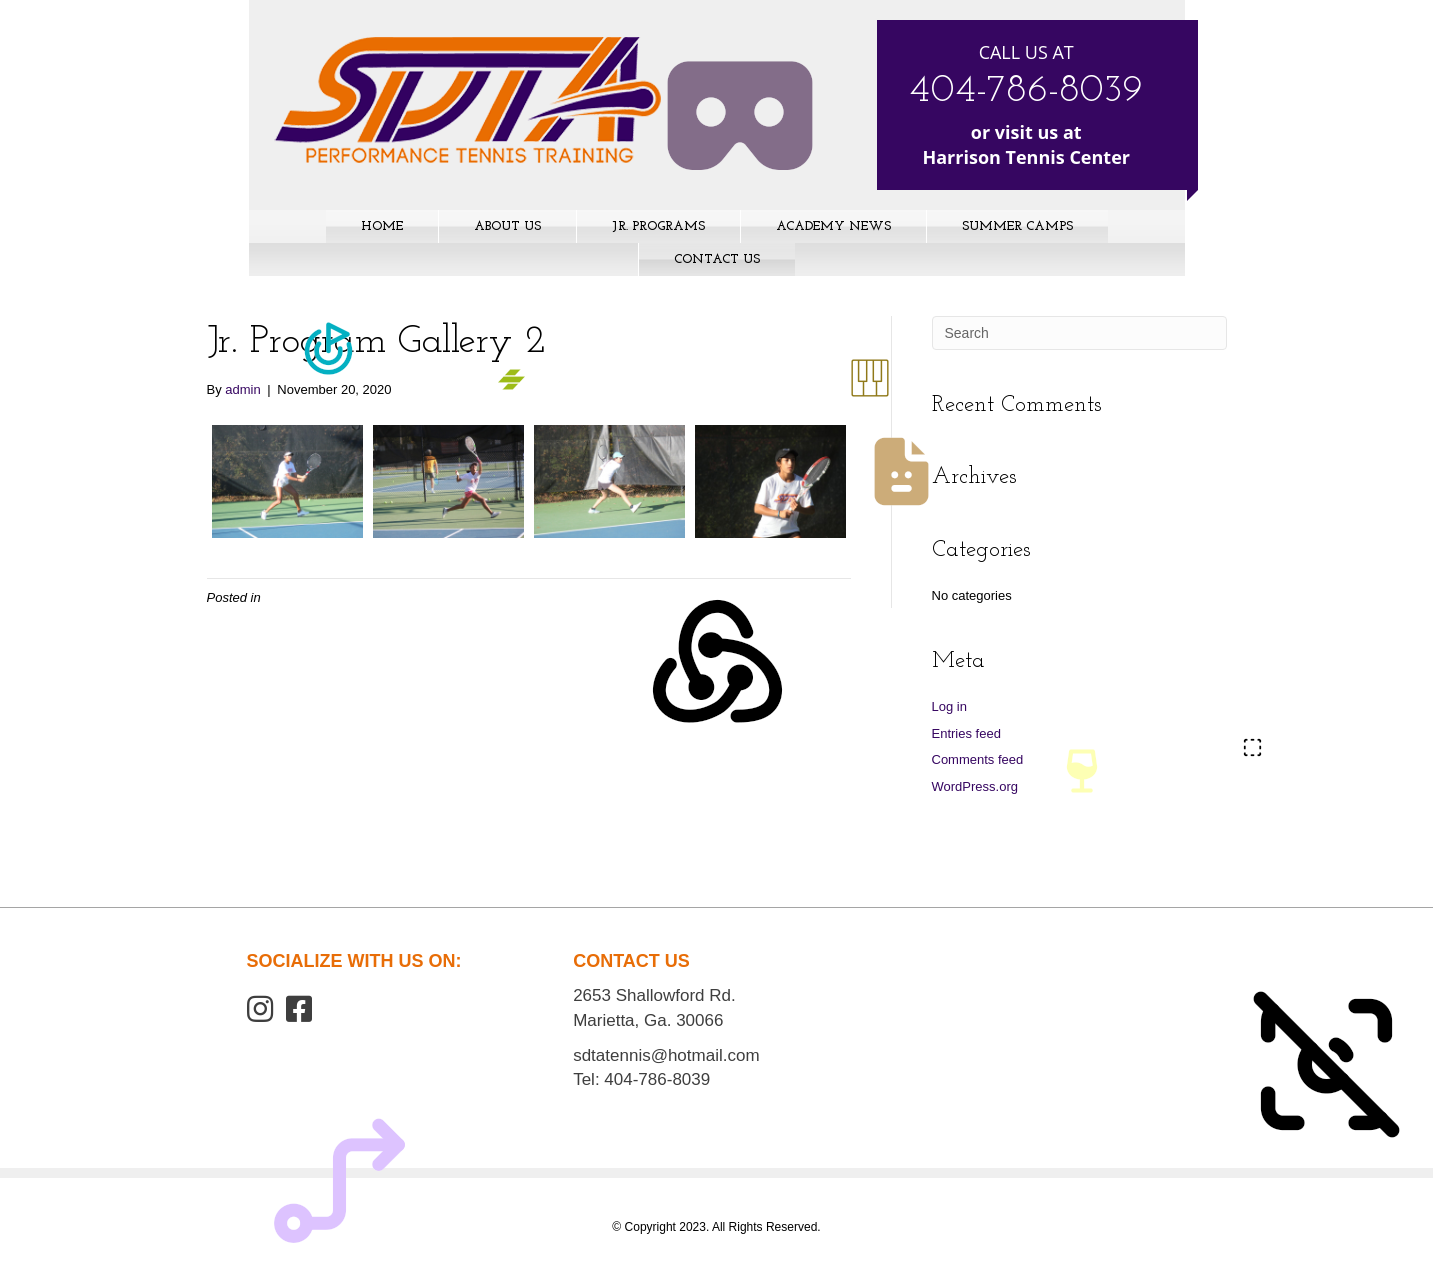 The image size is (1433, 1277). Describe the element at coordinates (339, 1177) in the screenshot. I see `follow a guided path or tutorial` at that location.